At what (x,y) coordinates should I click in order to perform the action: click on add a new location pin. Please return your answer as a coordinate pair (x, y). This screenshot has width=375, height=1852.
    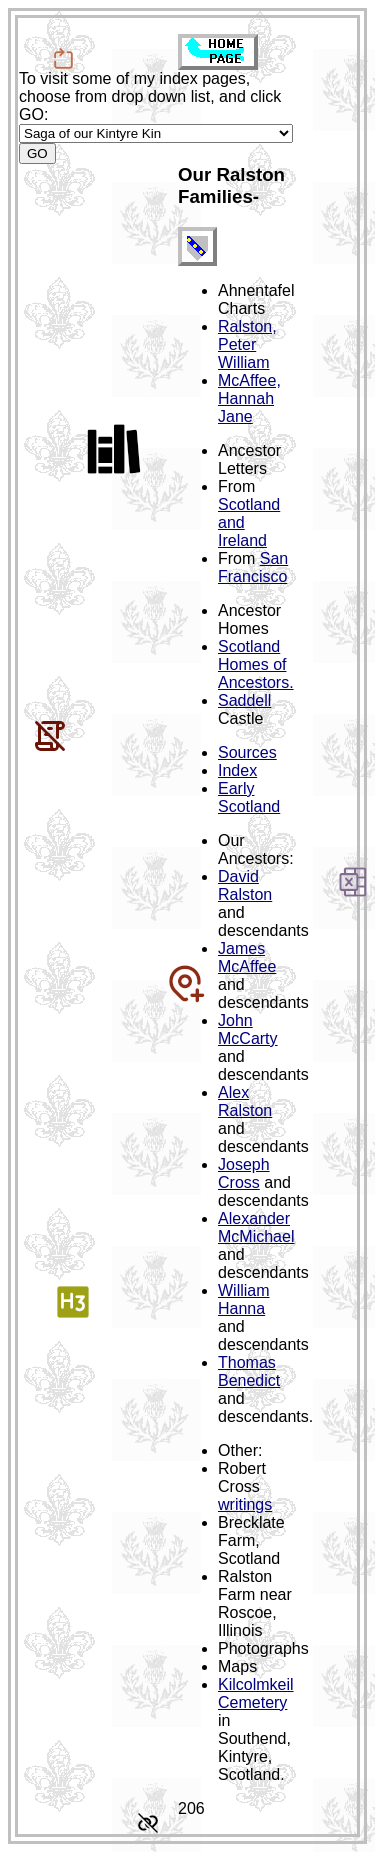
    Looking at the image, I should click on (185, 983).